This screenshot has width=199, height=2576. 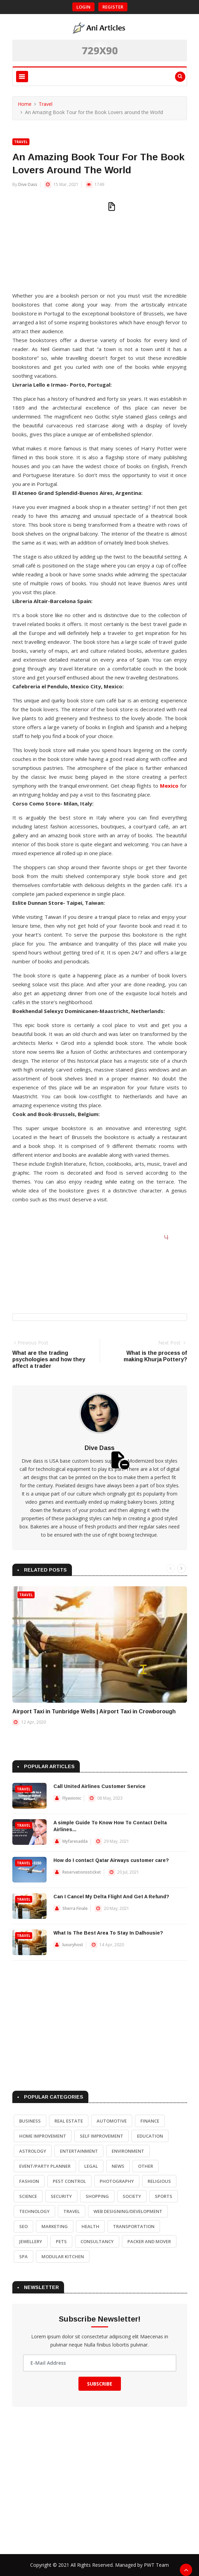 I want to click on text cursor indicating an editable text field, so click(x=143, y=1669).